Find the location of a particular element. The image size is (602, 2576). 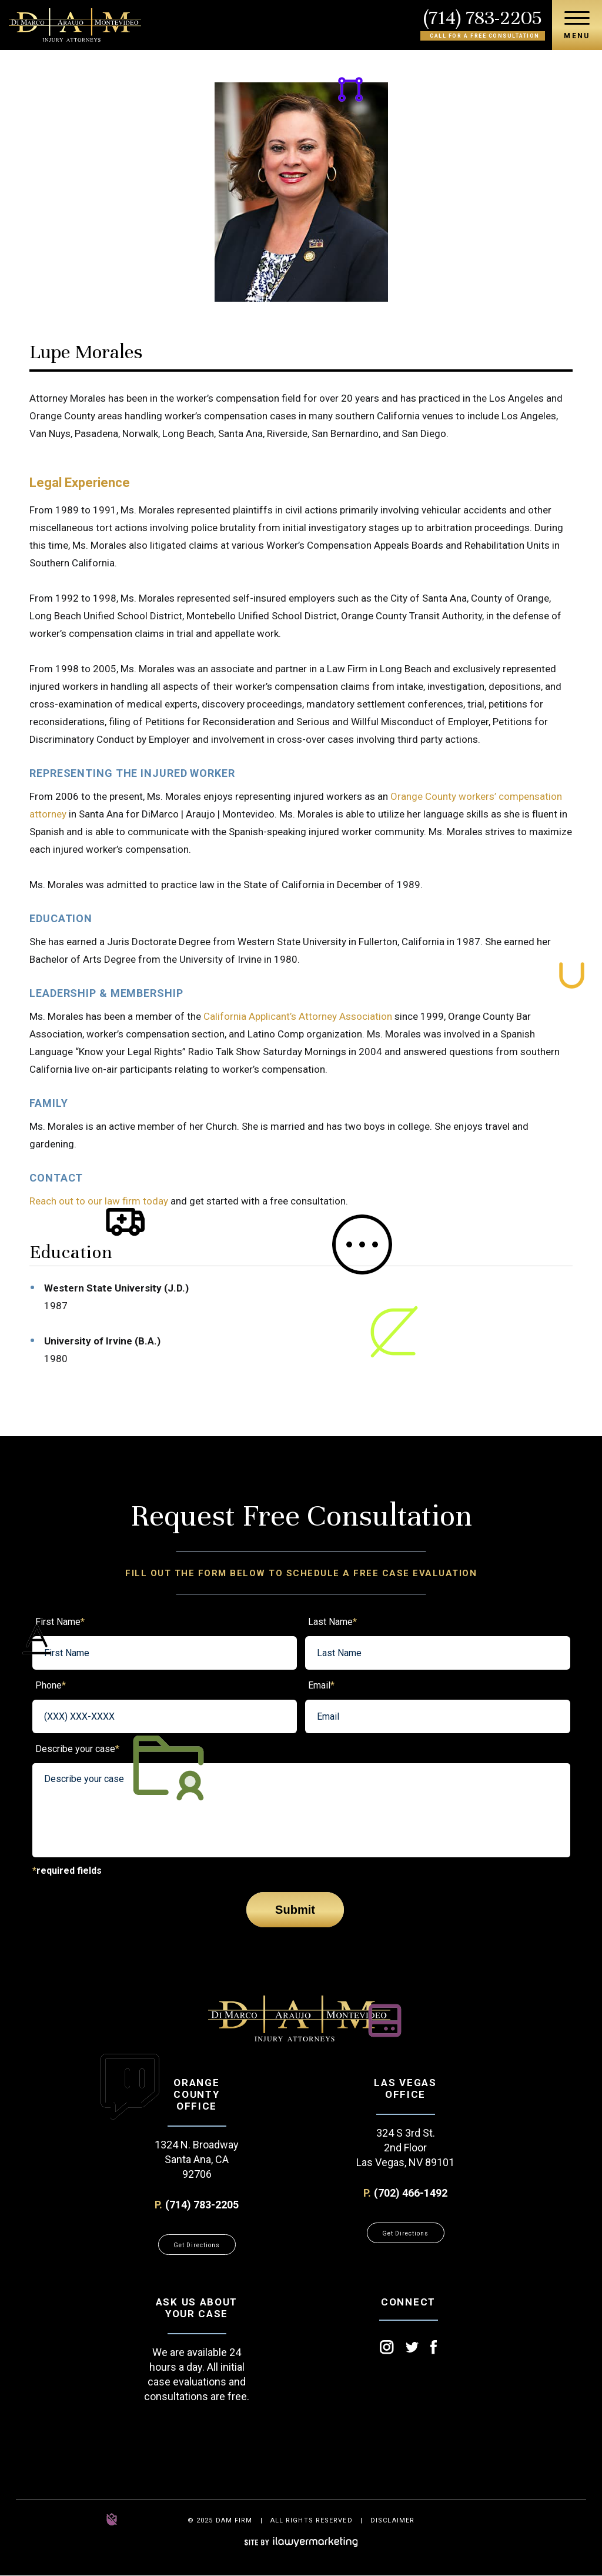

indicates a set is not a subset of another in mathematical notation is located at coordinates (394, 1332).